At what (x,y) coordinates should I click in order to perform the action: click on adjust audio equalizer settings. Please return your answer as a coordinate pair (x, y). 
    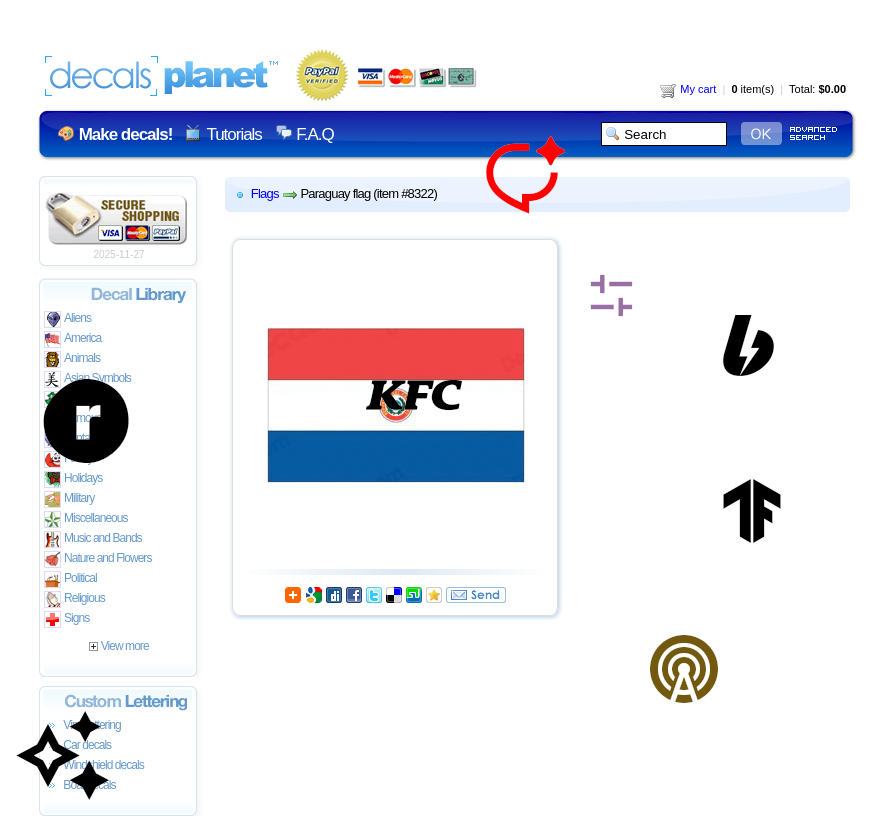
    Looking at the image, I should click on (611, 295).